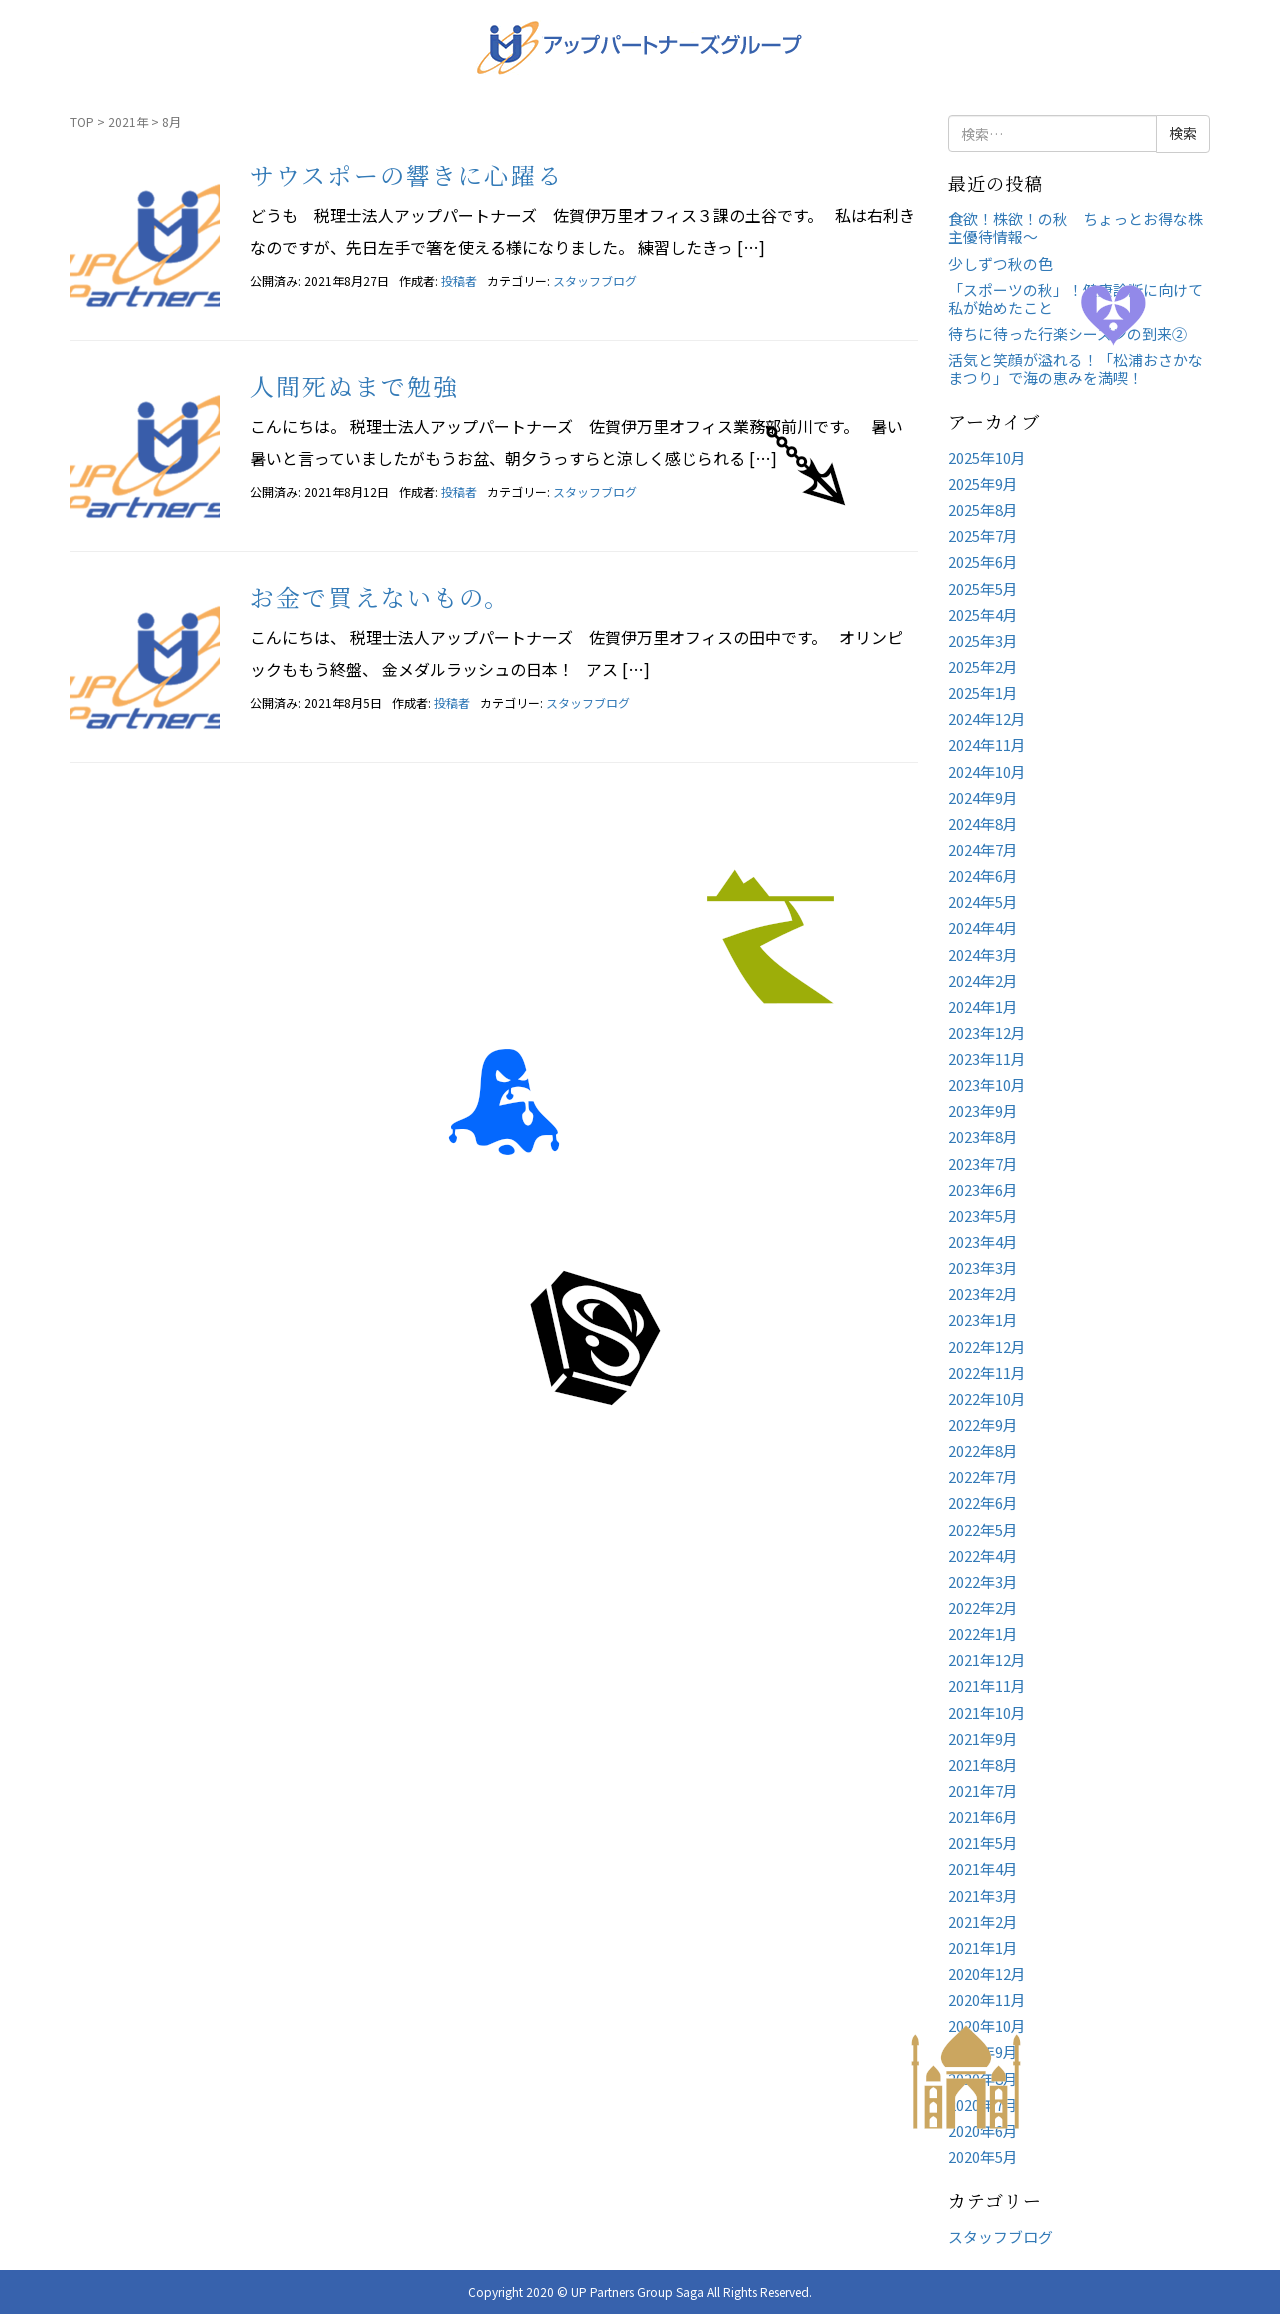  I want to click on start a road trip or journey mode, so click(770, 936).